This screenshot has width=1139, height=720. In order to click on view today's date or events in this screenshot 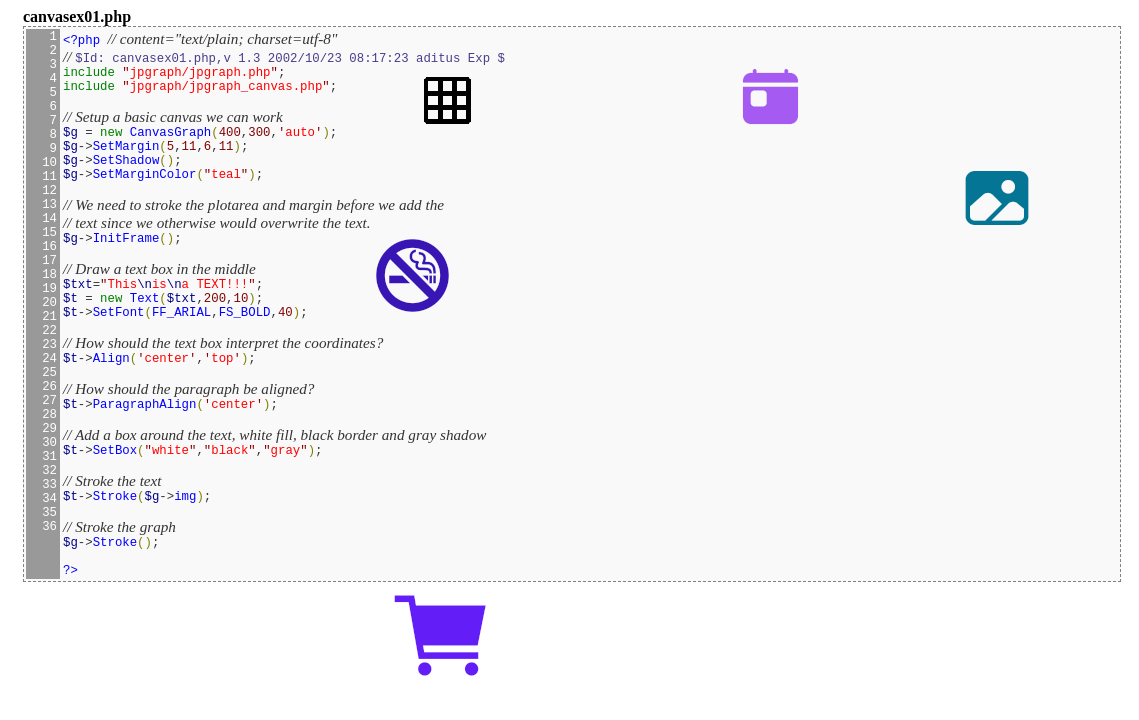, I will do `click(770, 96)`.